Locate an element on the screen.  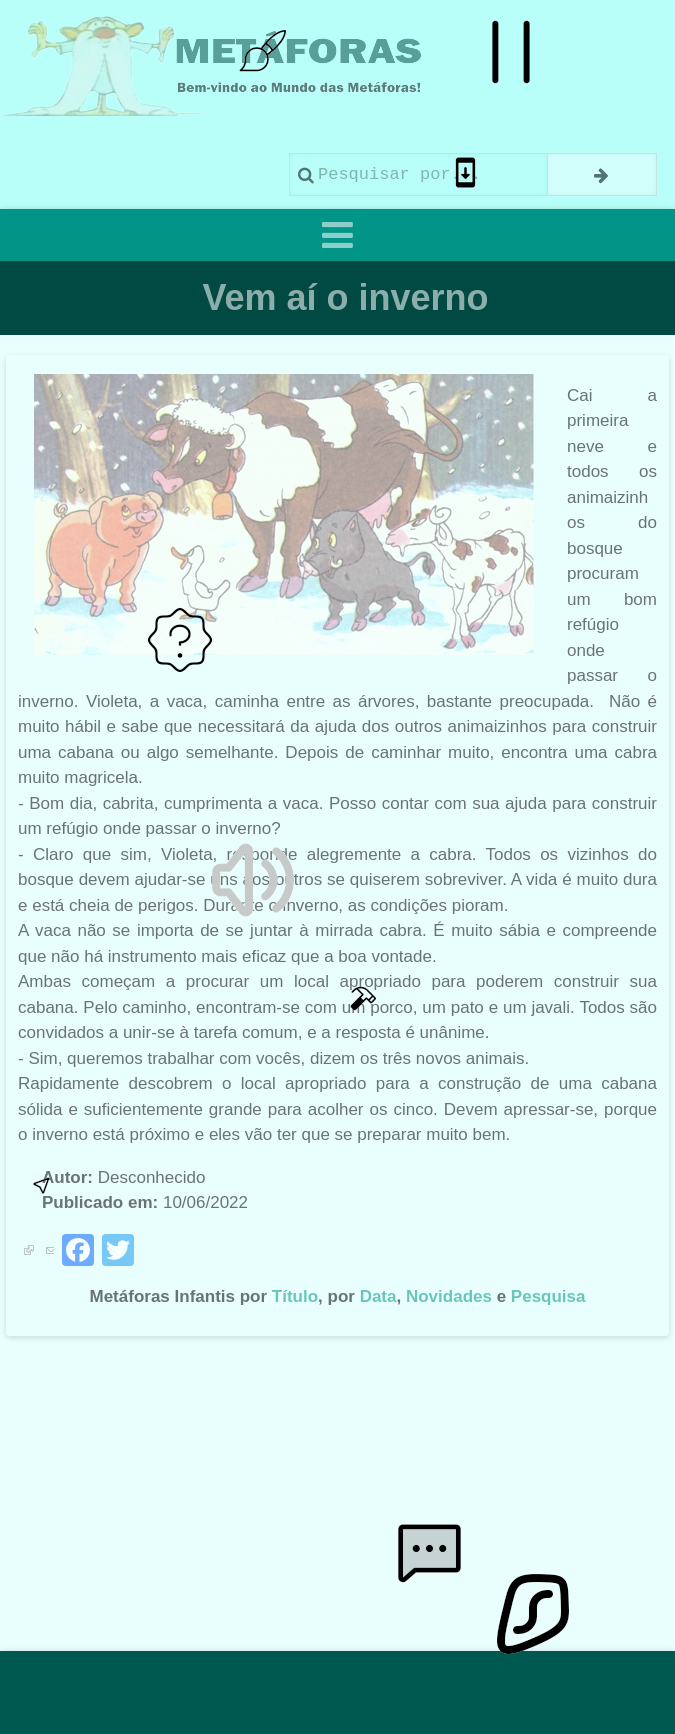
open surfshark vpn app is located at coordinates (533, 1614).